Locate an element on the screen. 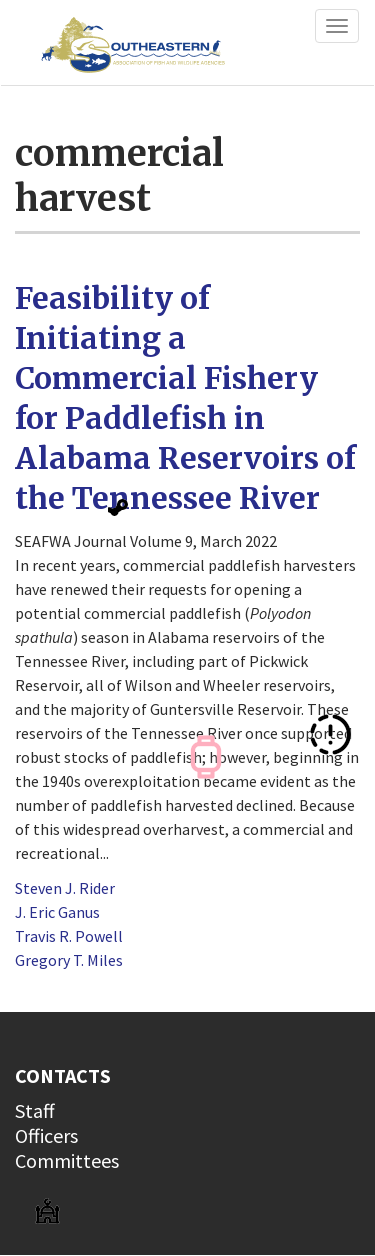 The image size is (375, 1256). open Steam gaming platform is located at coordinates (118, 507).